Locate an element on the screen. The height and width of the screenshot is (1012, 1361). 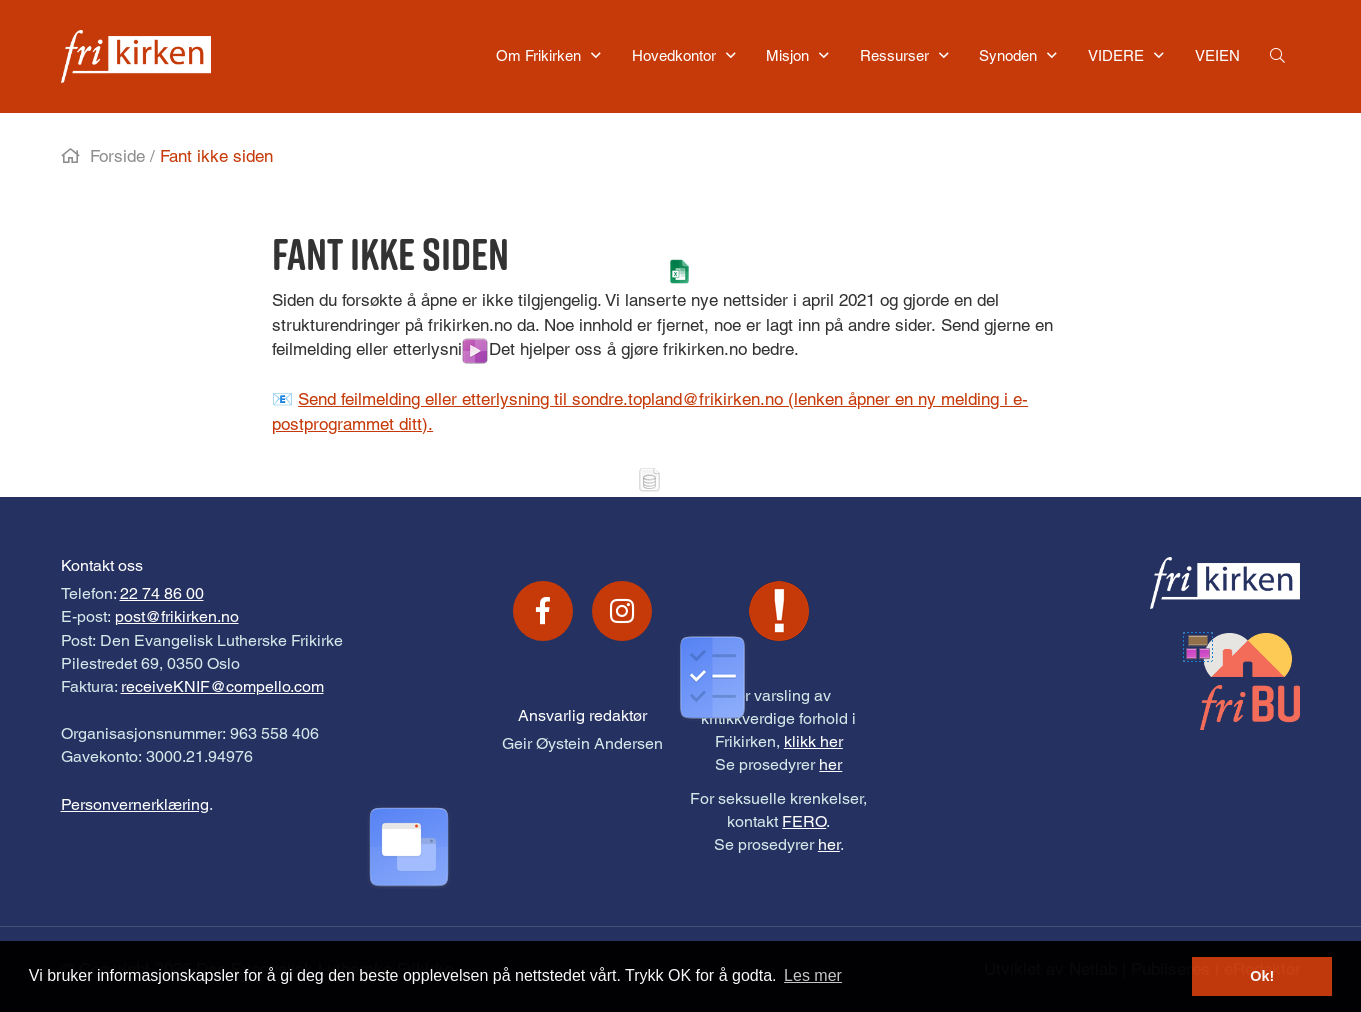
open a database file is located at coordinates (649, 479).